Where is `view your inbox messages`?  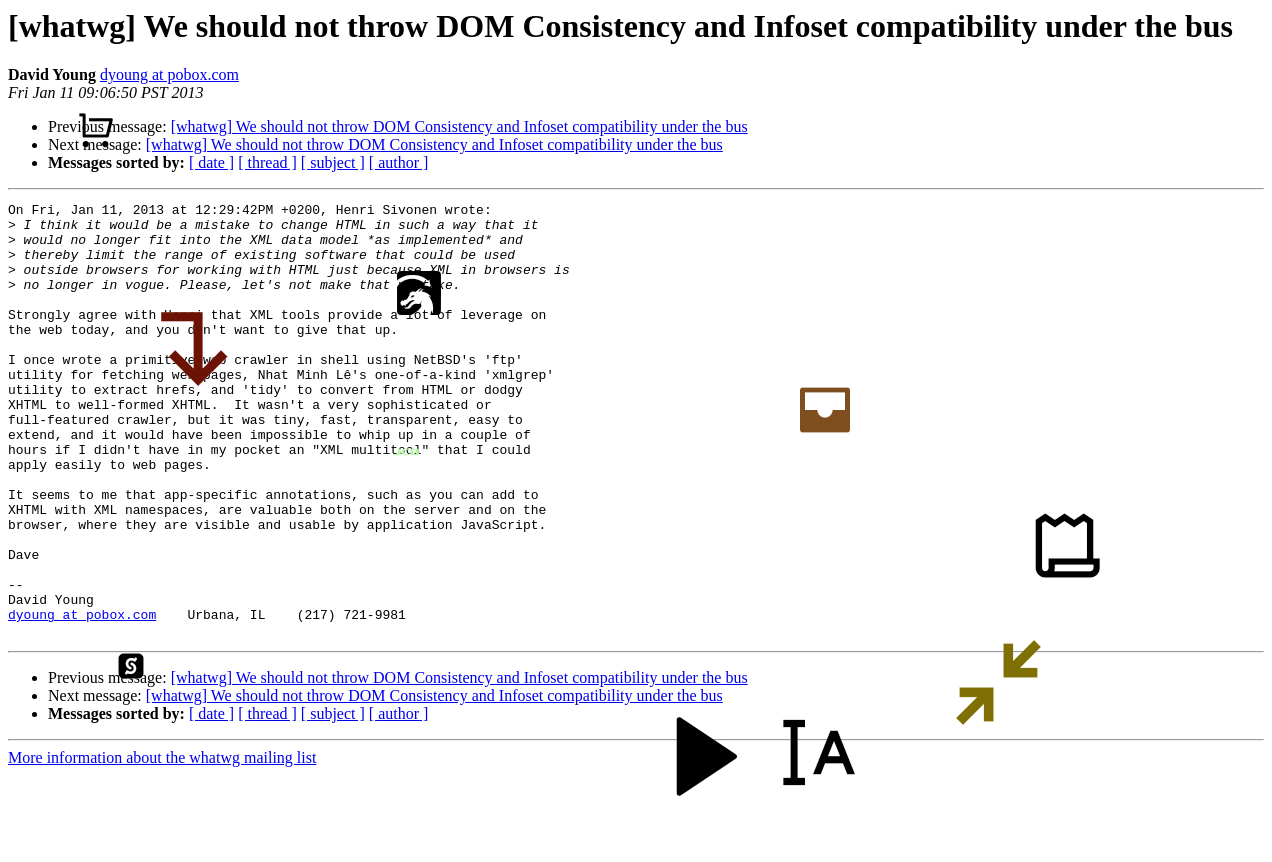 view your inbox messages is located at coordinates (825, 410).